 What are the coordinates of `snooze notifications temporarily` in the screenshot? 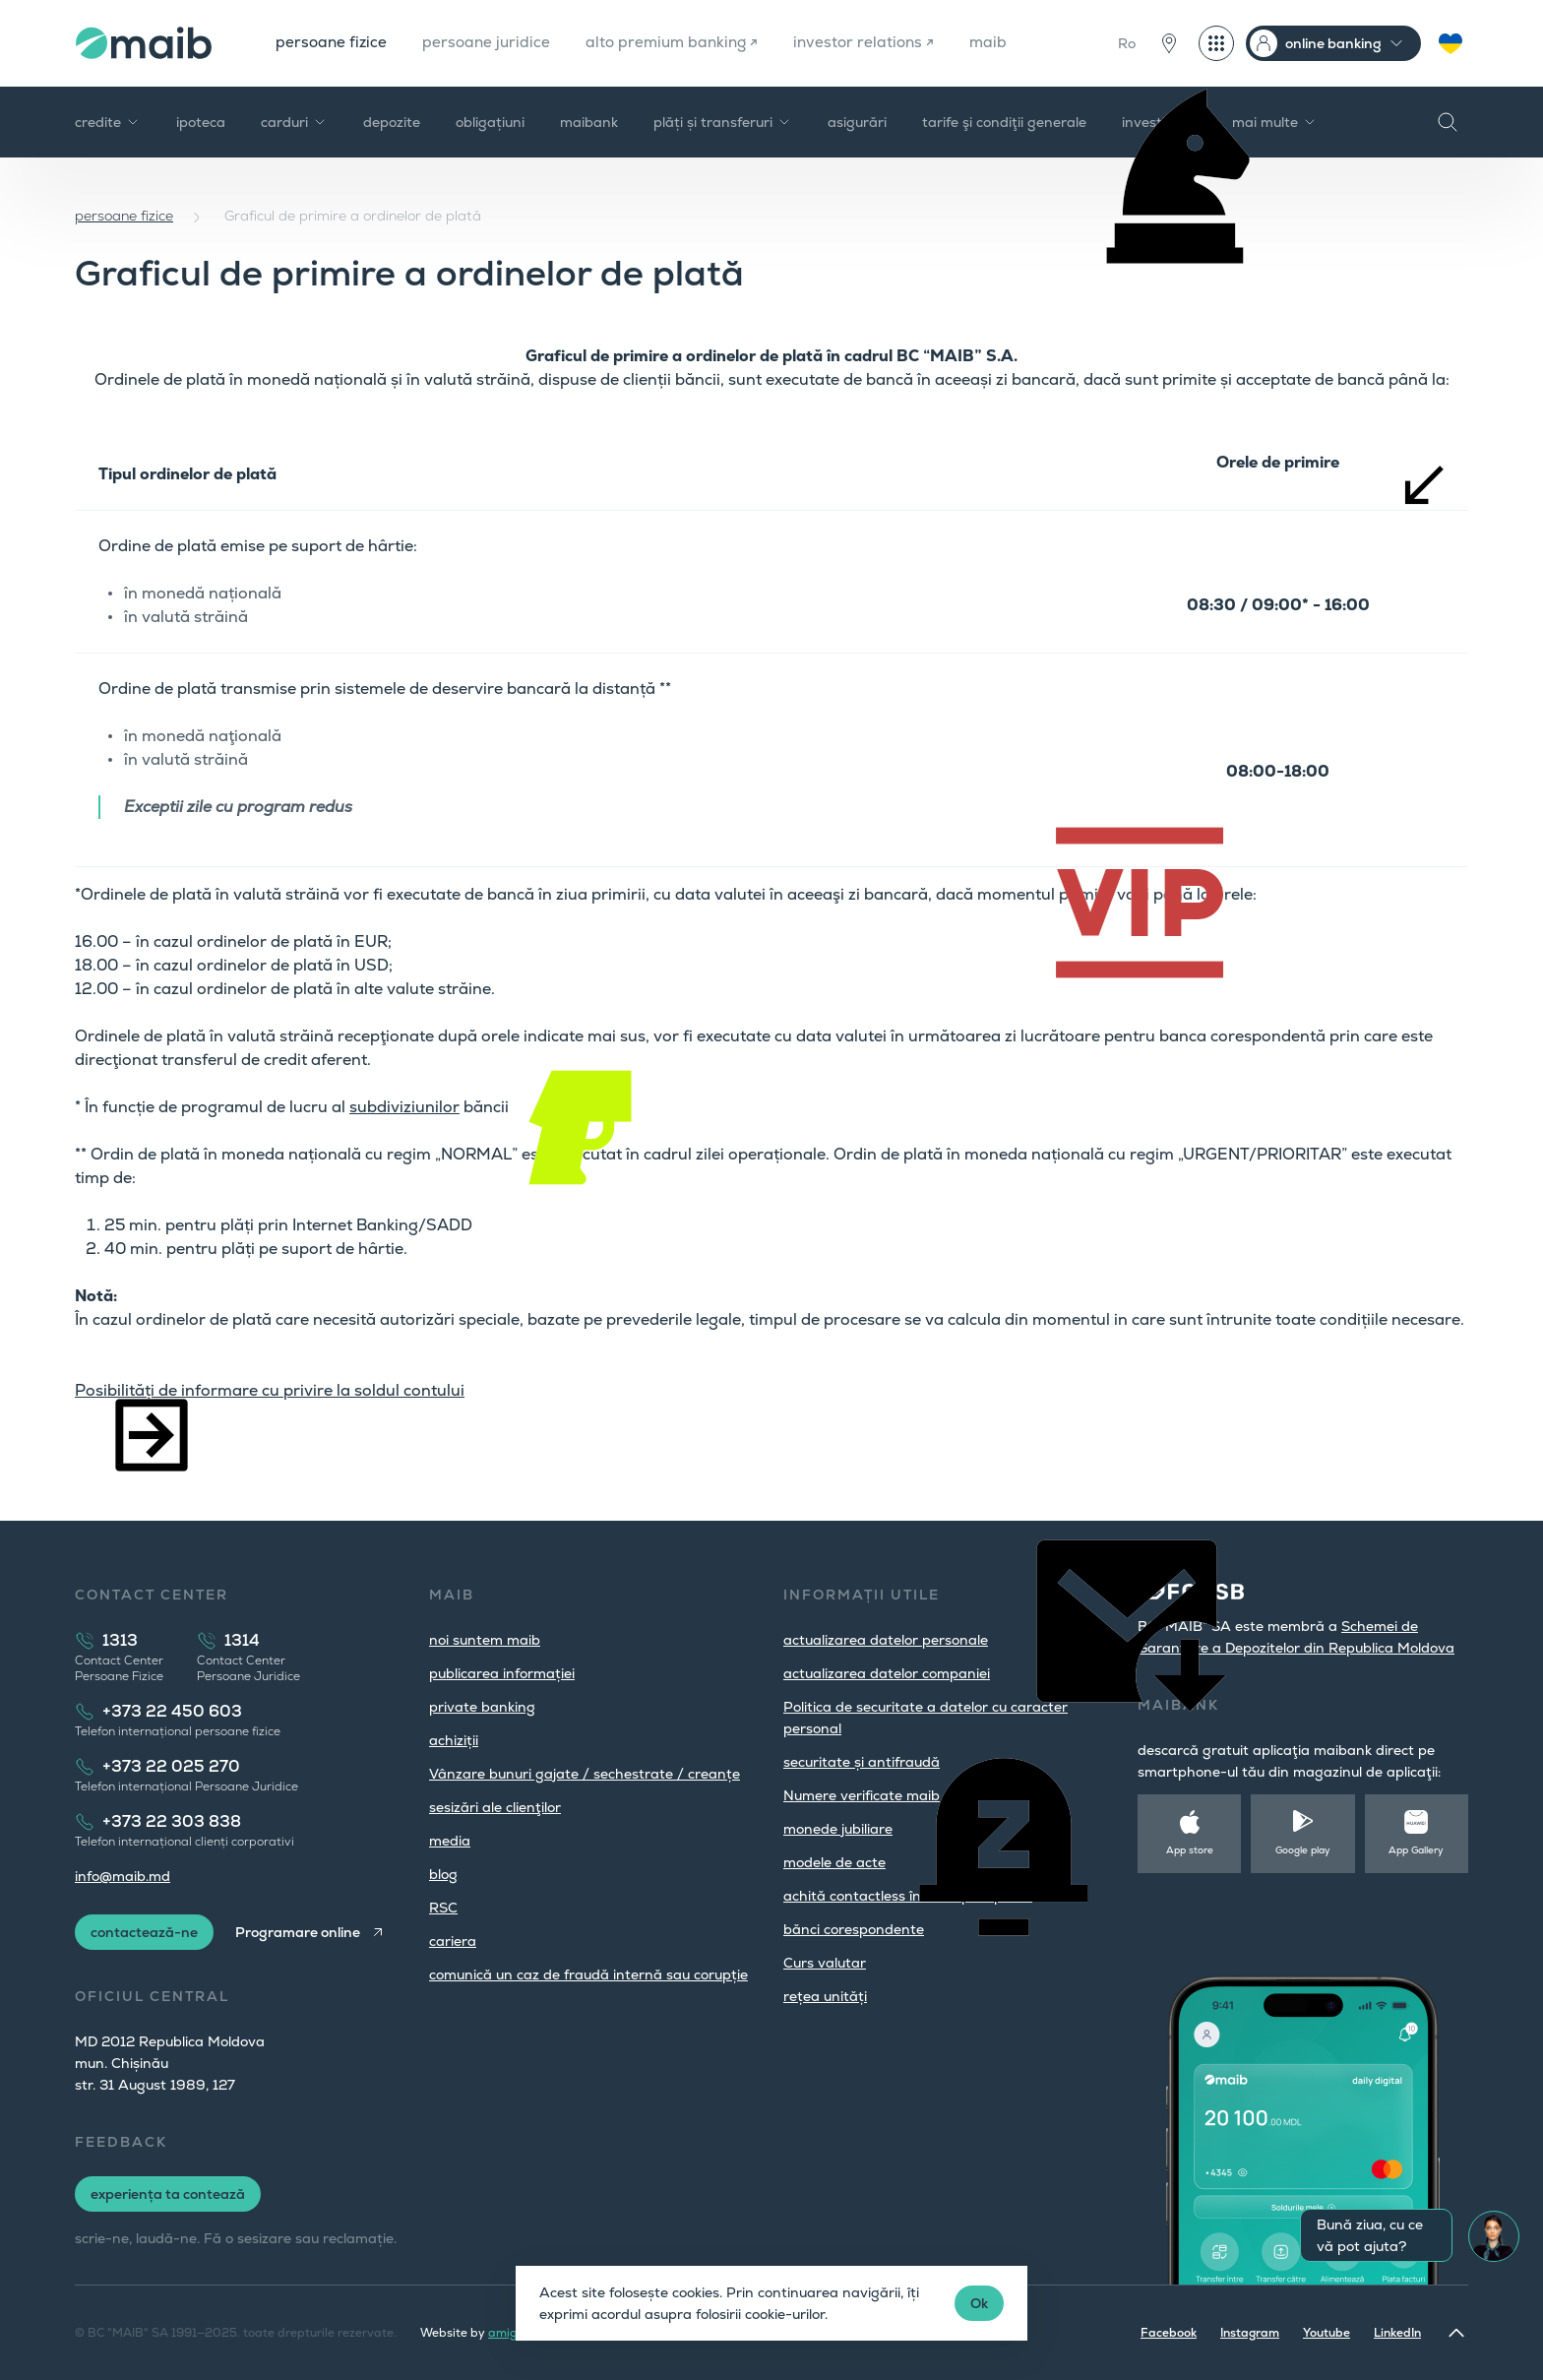 It's located at (1004, 1843).